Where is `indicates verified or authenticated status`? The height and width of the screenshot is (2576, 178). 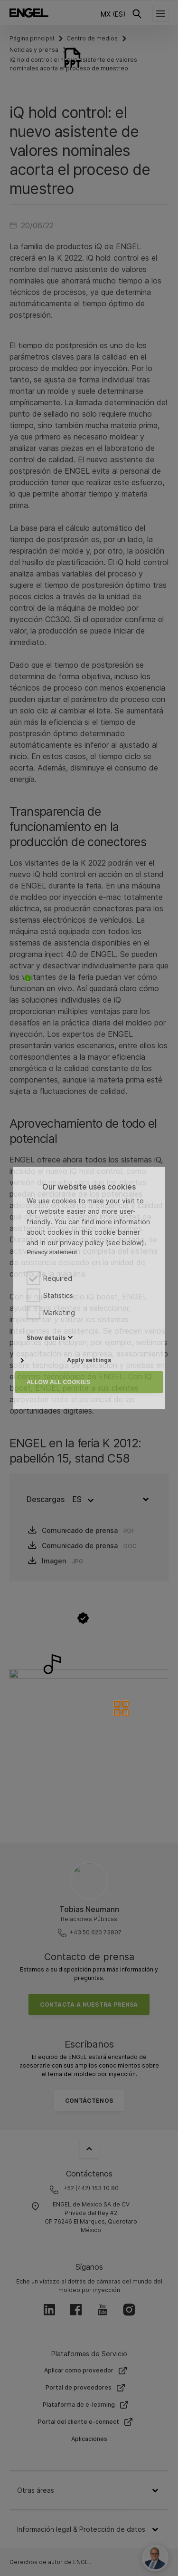 indicates verified or authenticated status is located at coordinates (83, 1618).